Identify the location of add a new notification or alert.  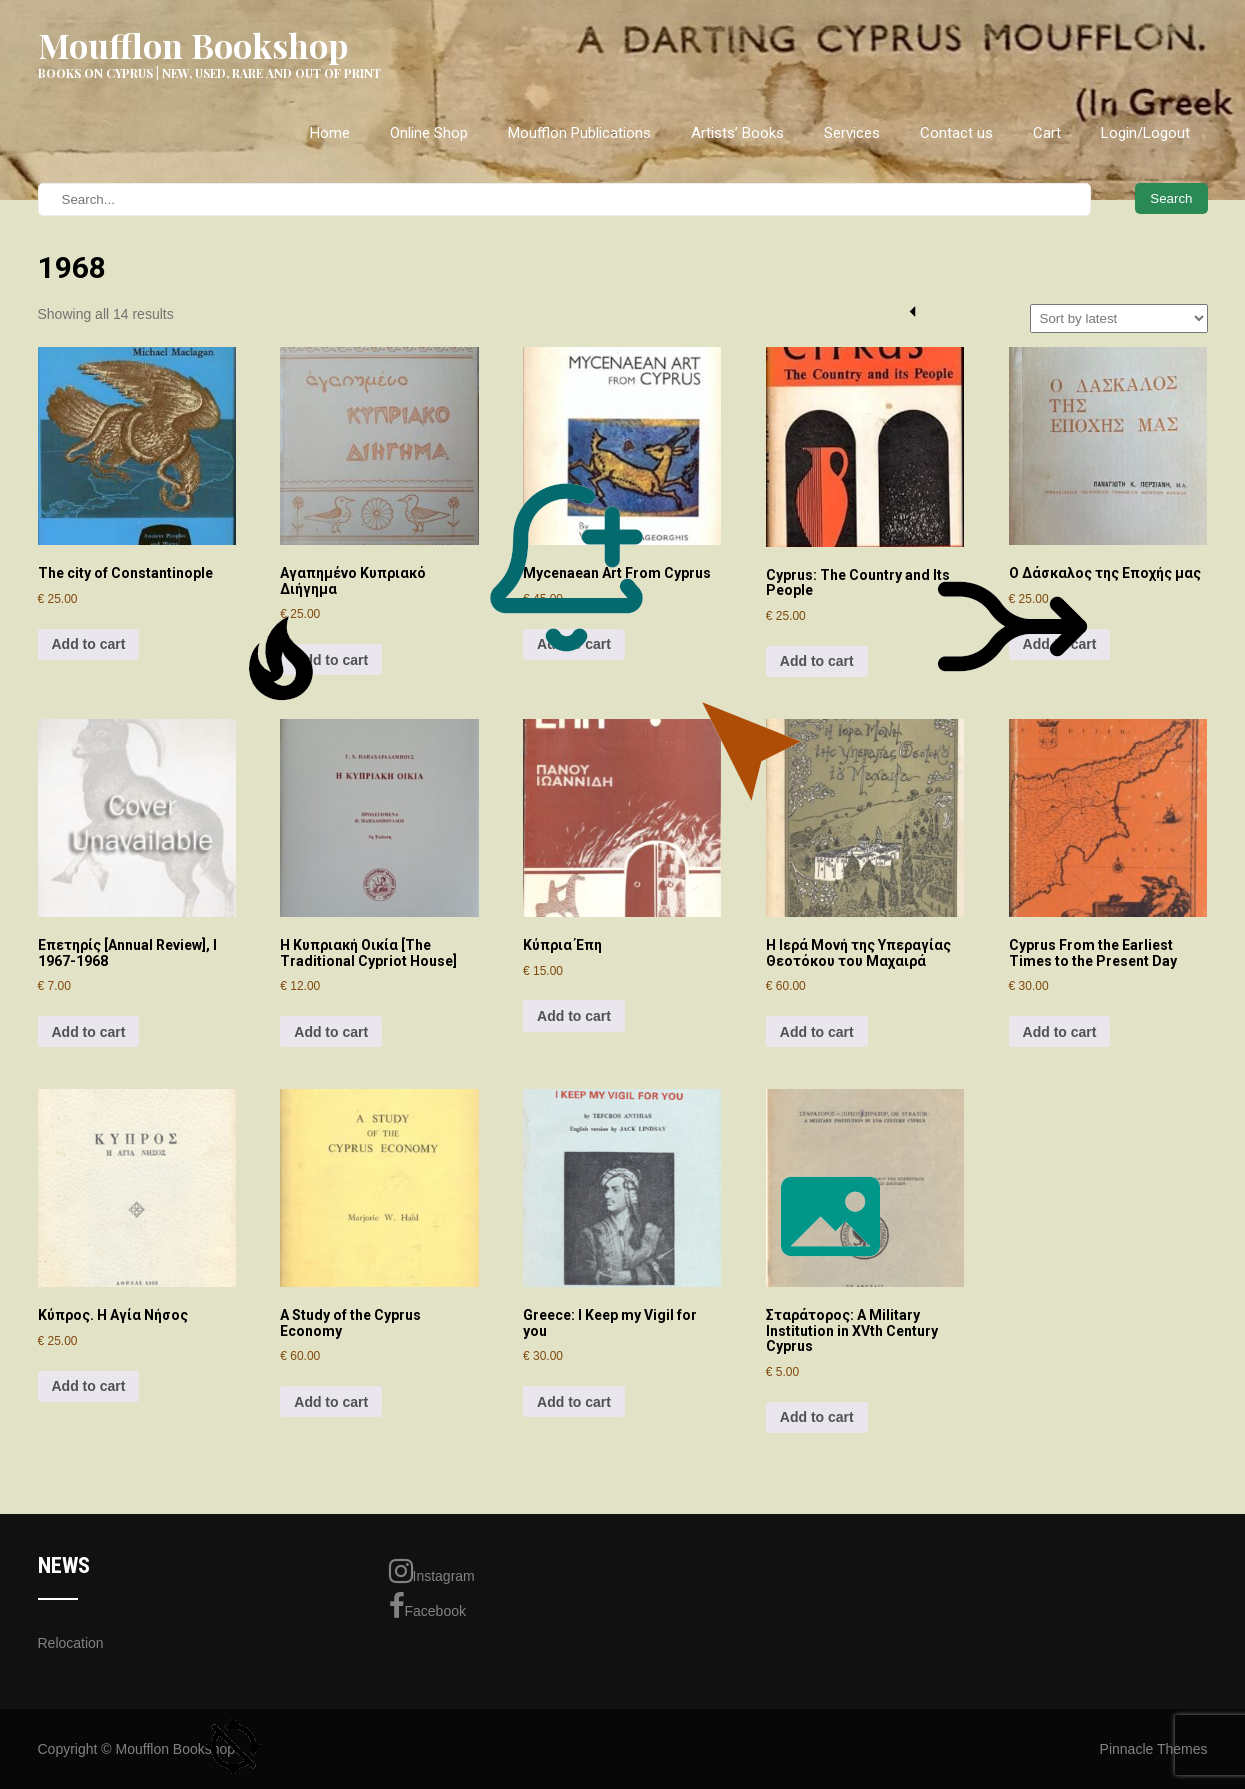
(566, 567).